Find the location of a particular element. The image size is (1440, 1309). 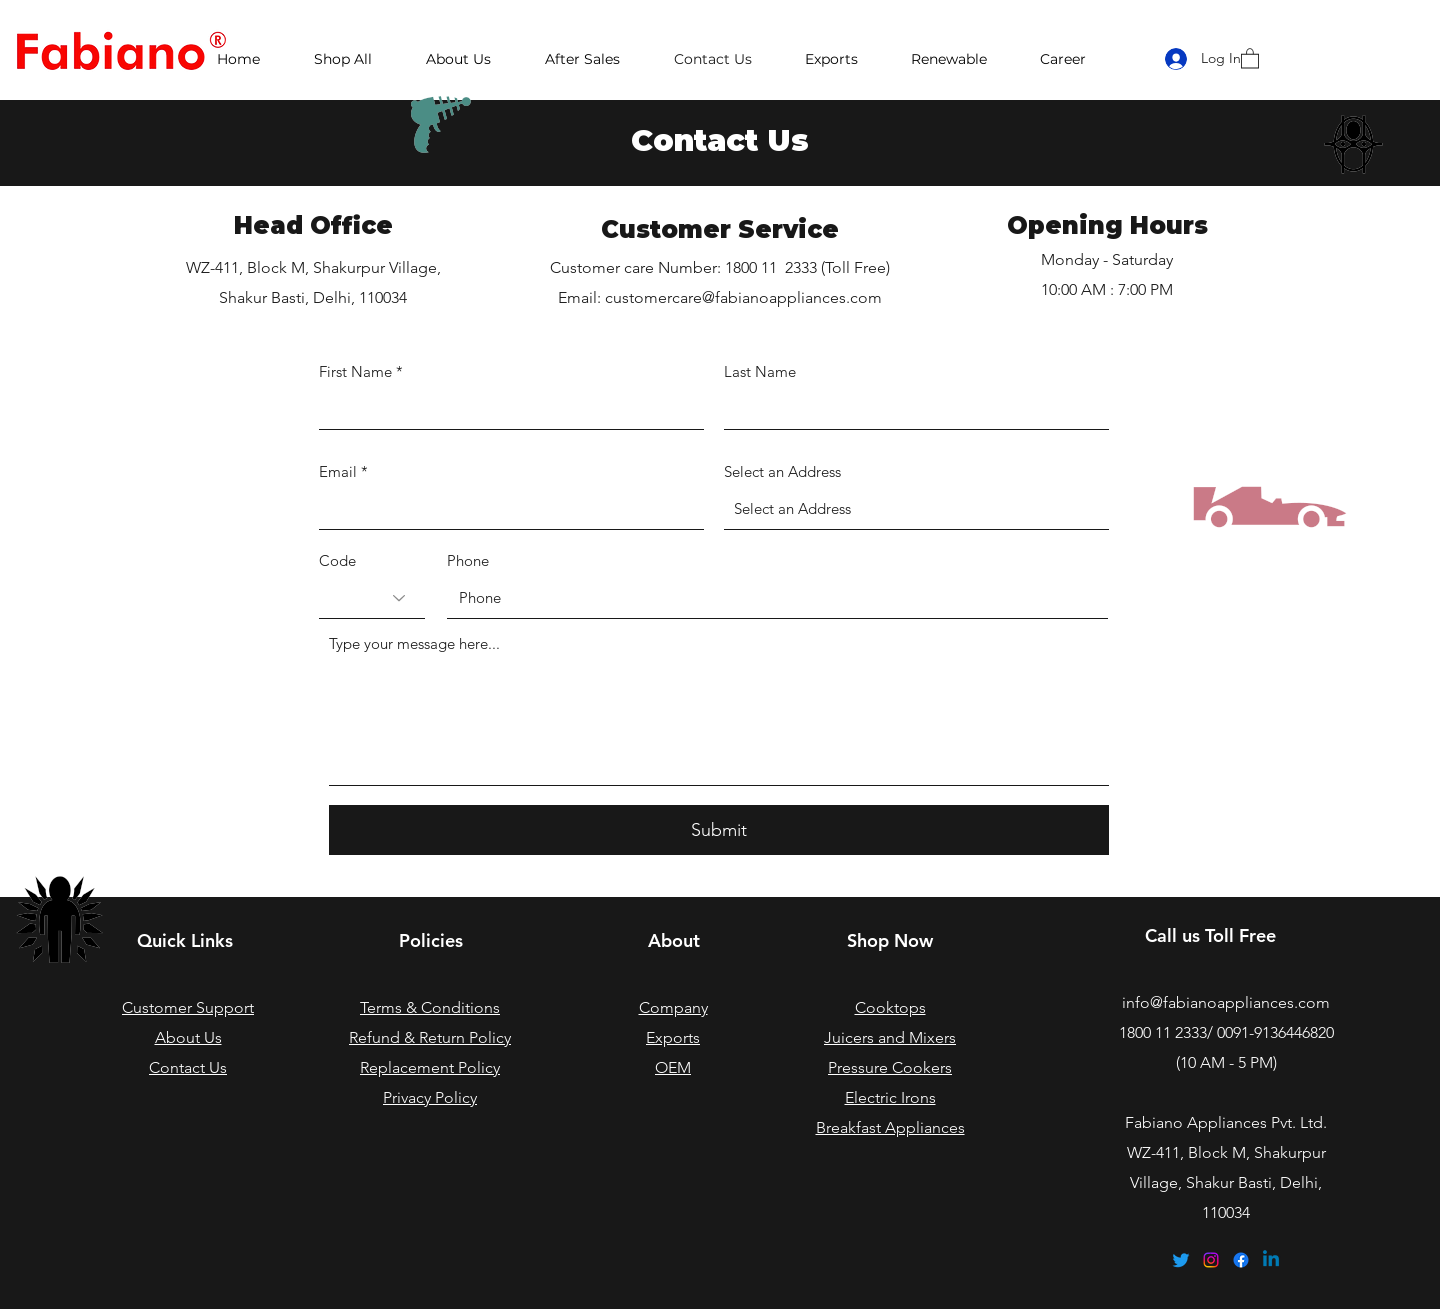

select ray gun weapon in game is located at coordinates (440, 122).